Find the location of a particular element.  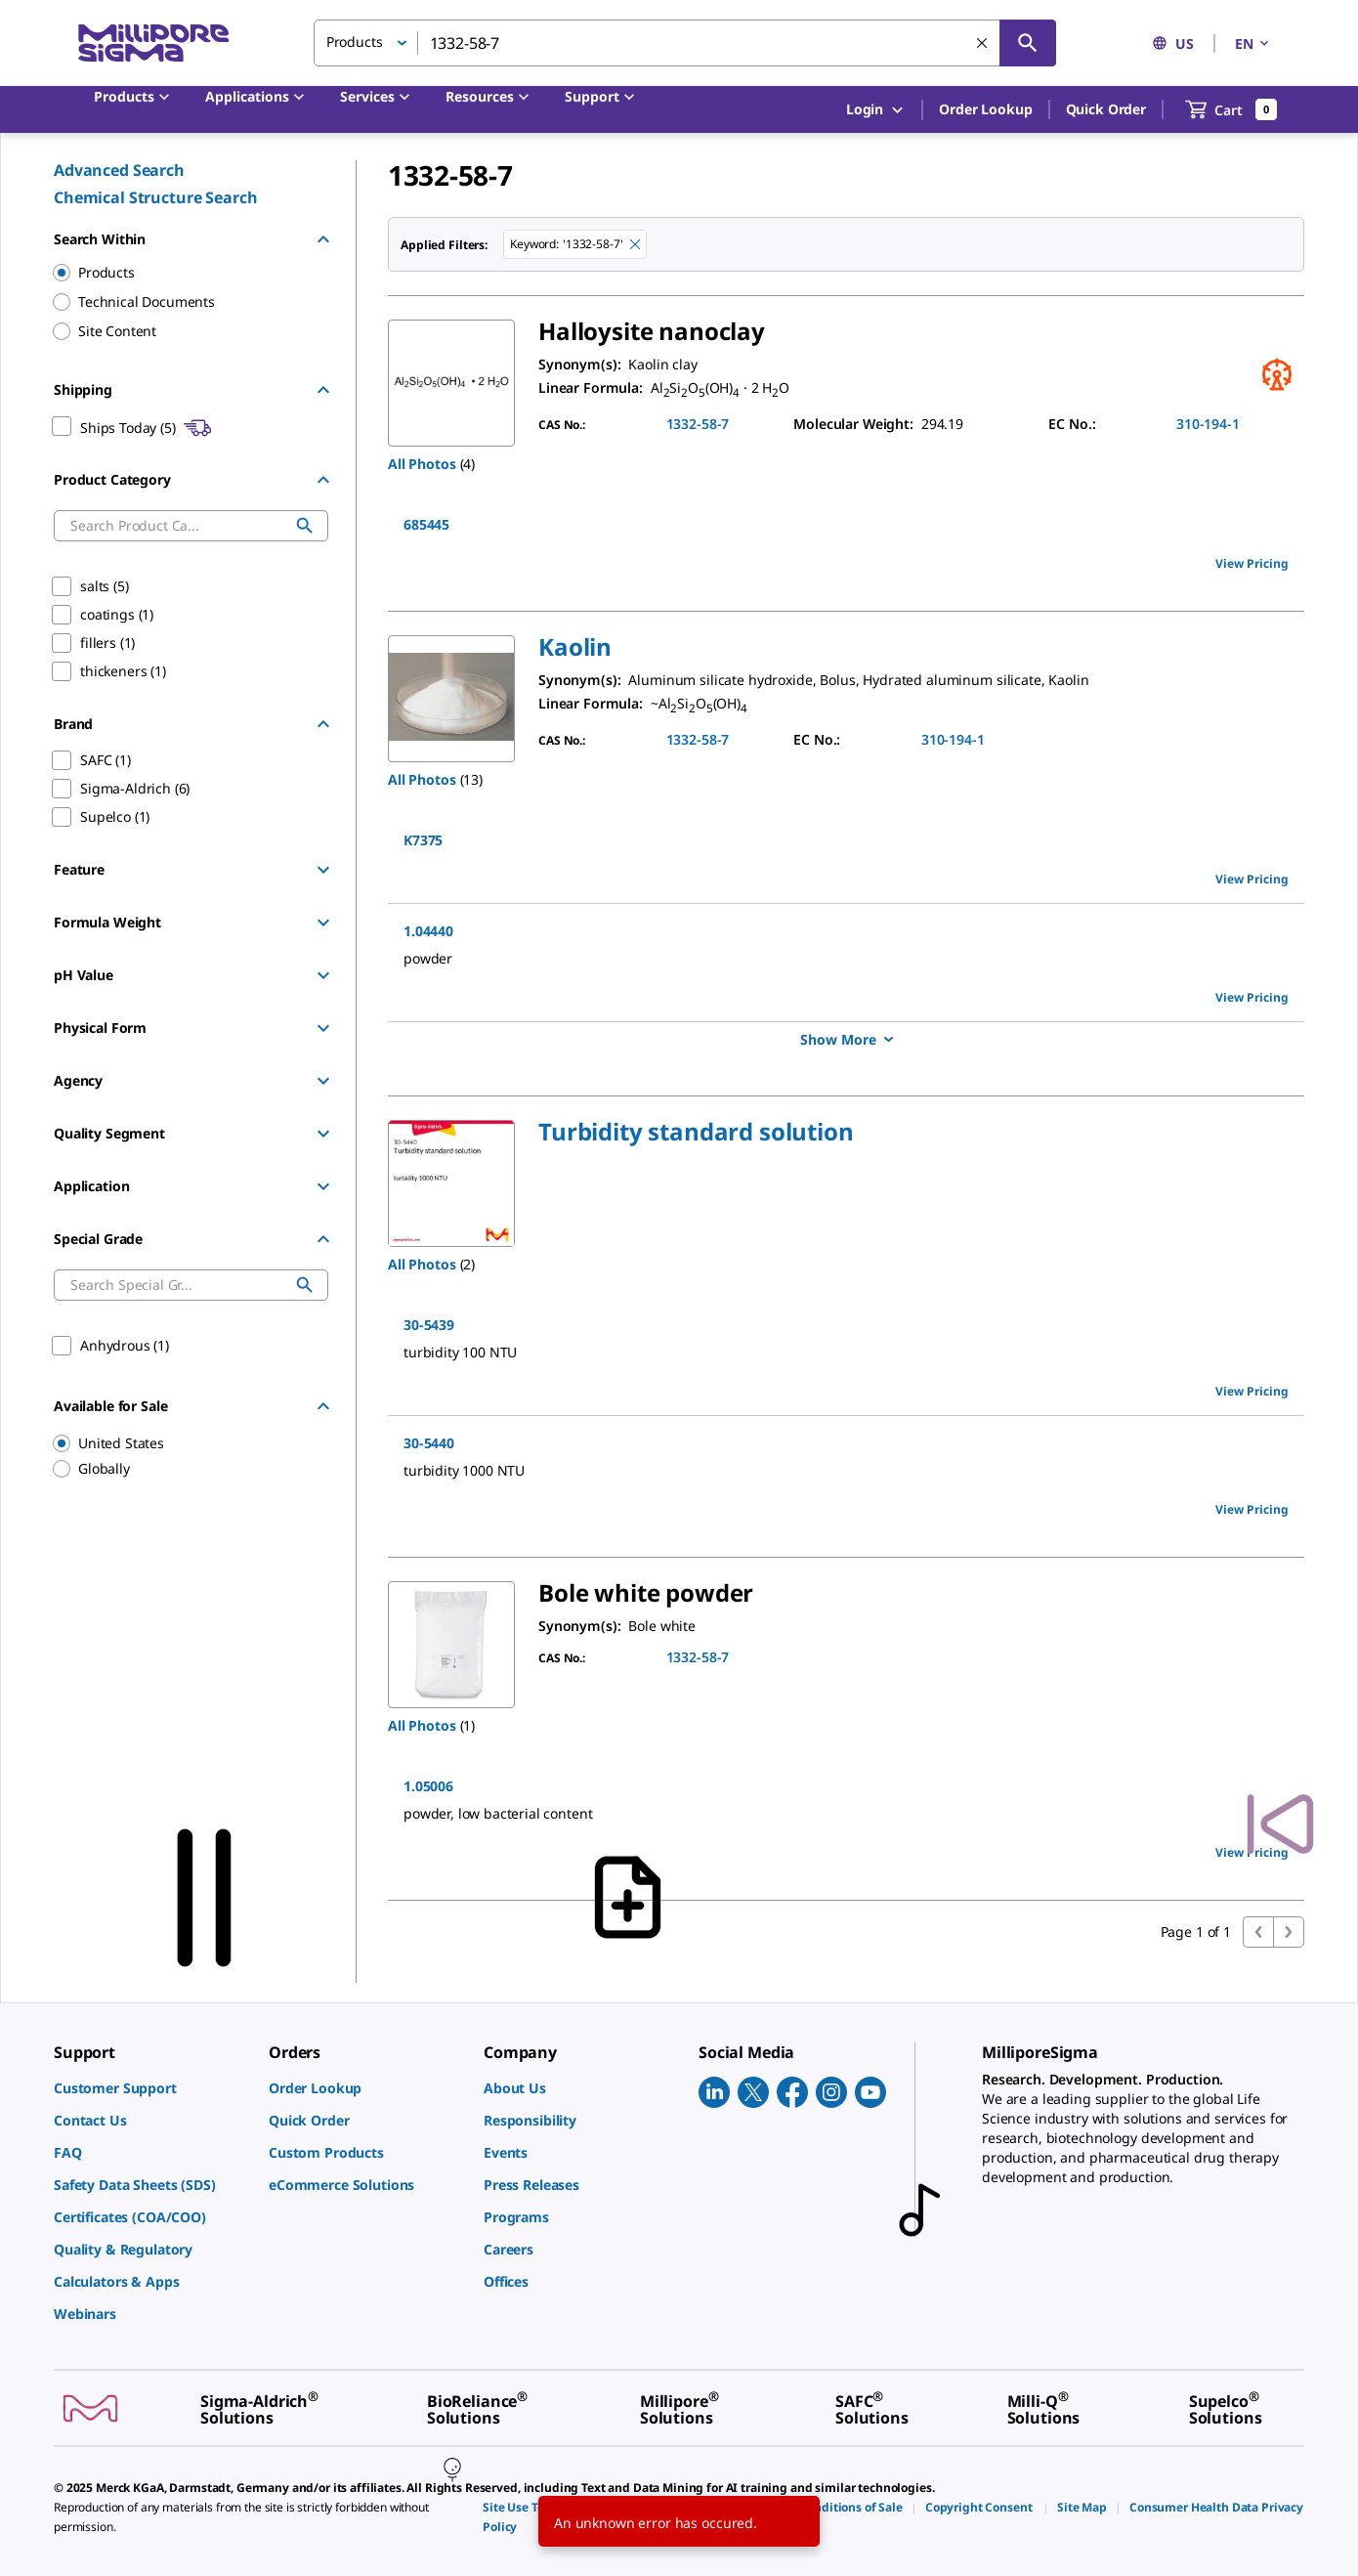

access music library or player is located at coordinates (920, 2210).